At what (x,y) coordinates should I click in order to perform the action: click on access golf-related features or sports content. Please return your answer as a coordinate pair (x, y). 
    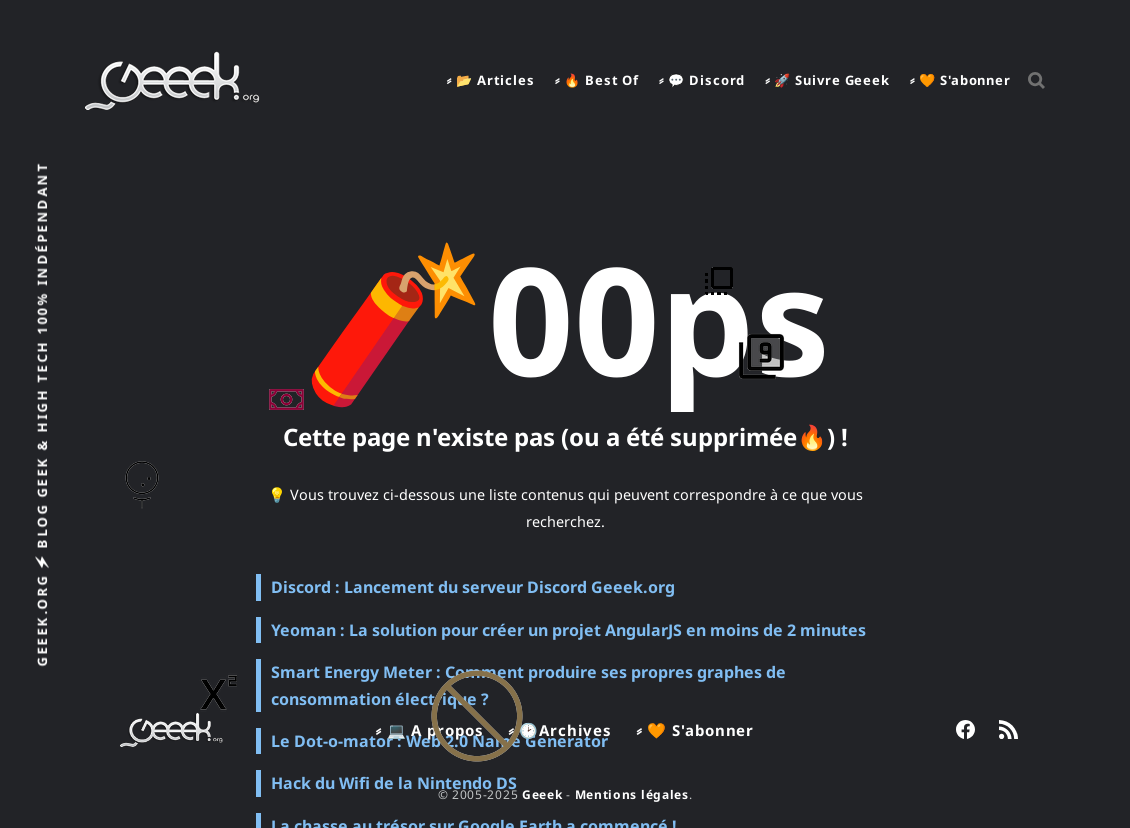
    Looking at the image, I should click on (142, 484).